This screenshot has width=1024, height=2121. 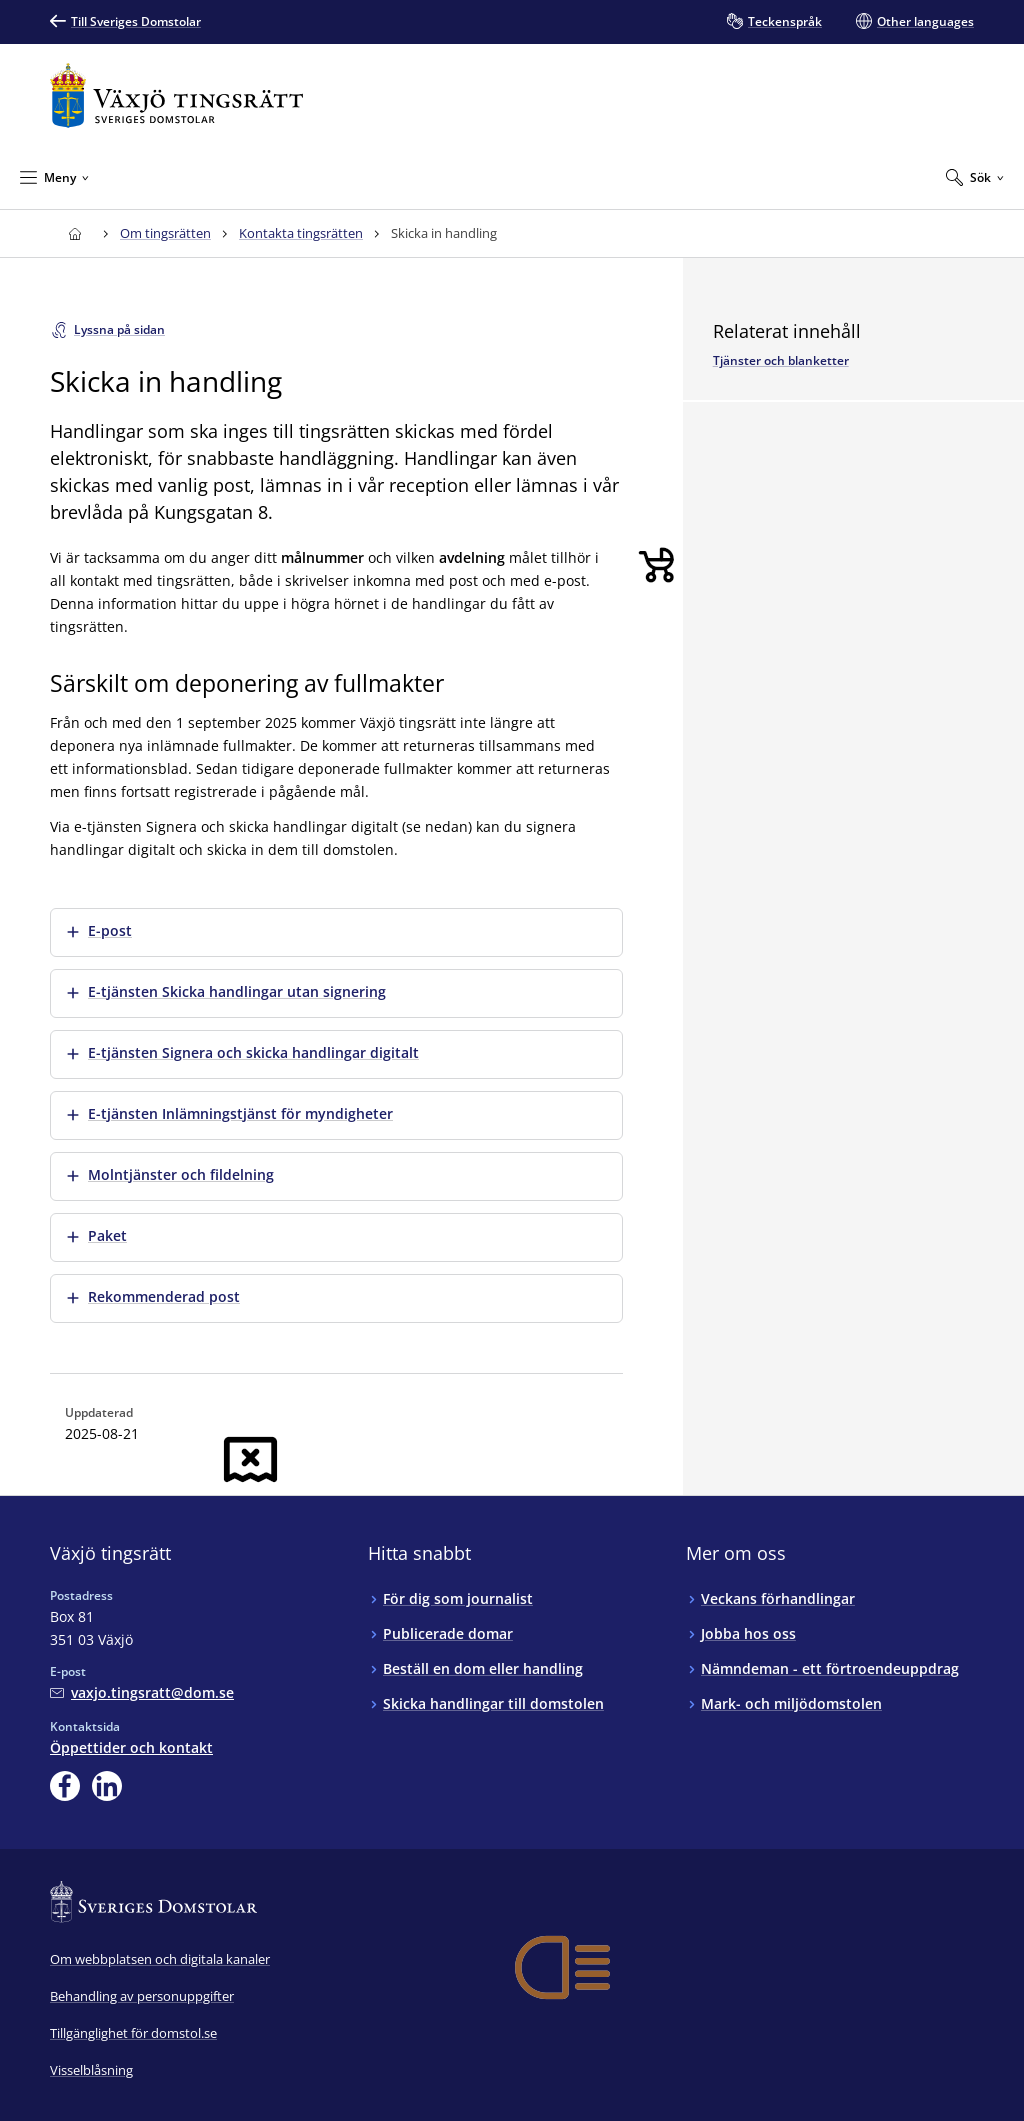 I want to click on access baby or parenting-related features, so click(x=658, y=565).